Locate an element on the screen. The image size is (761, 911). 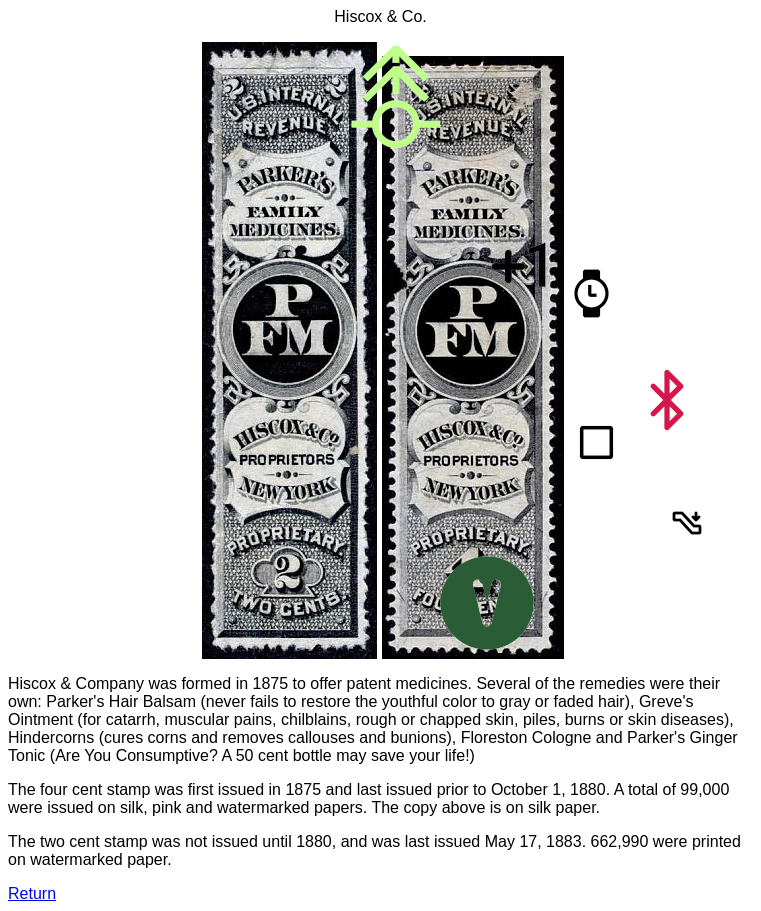
indicates escalator going down is located at coordinates (687, 523).